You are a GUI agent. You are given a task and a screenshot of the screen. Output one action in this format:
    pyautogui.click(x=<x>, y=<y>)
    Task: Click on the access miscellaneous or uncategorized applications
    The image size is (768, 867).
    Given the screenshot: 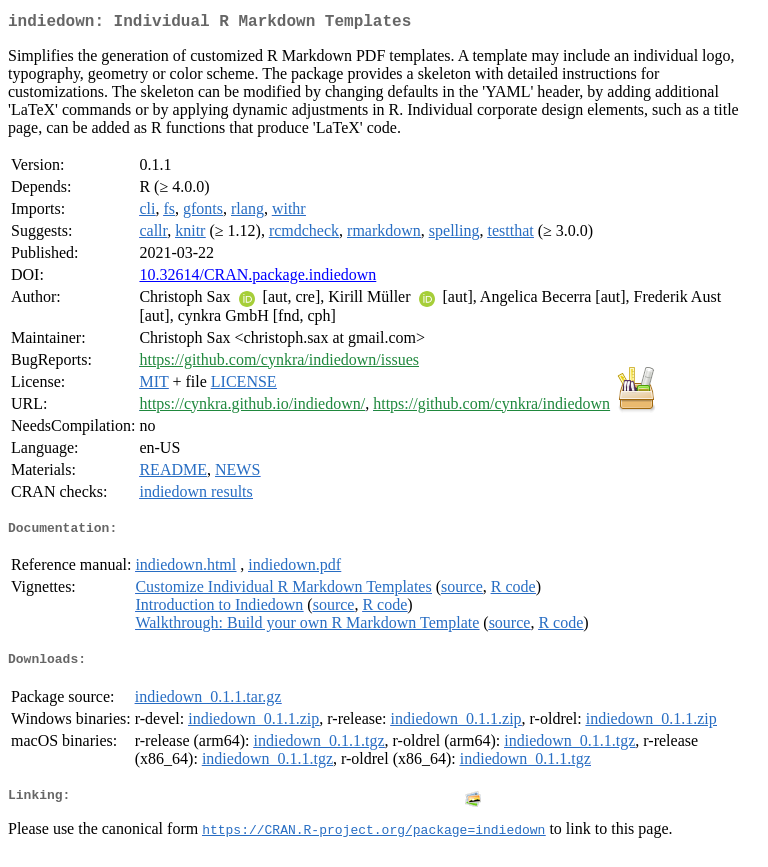 What is the action you would take?
    pyautogui.click(x=637, y=389)
    